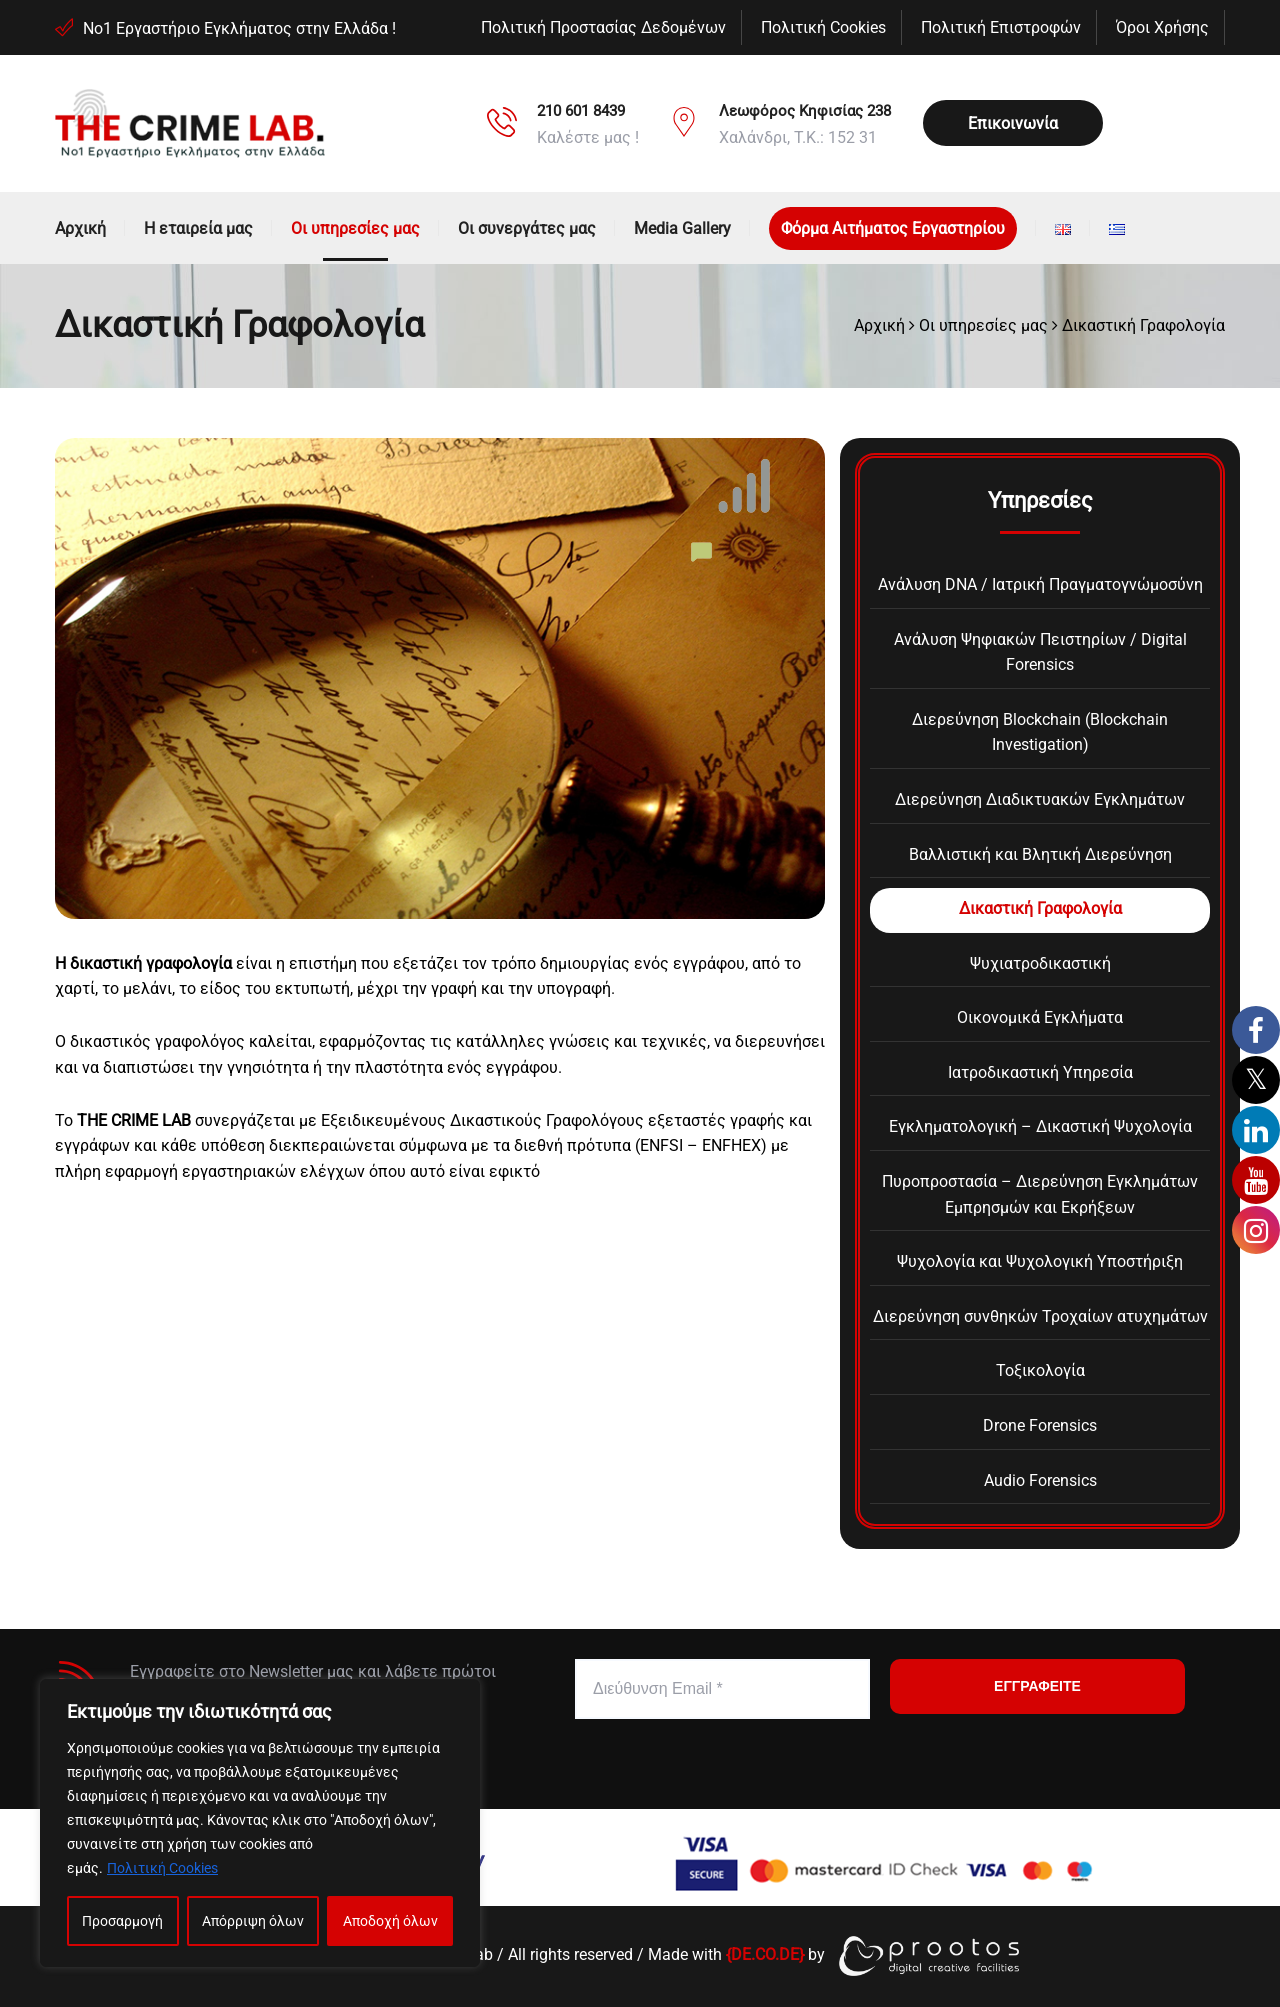 The height and width of the screenshot is (2007, 1280). I want to click on open chat or messaging, so click(701, 550).